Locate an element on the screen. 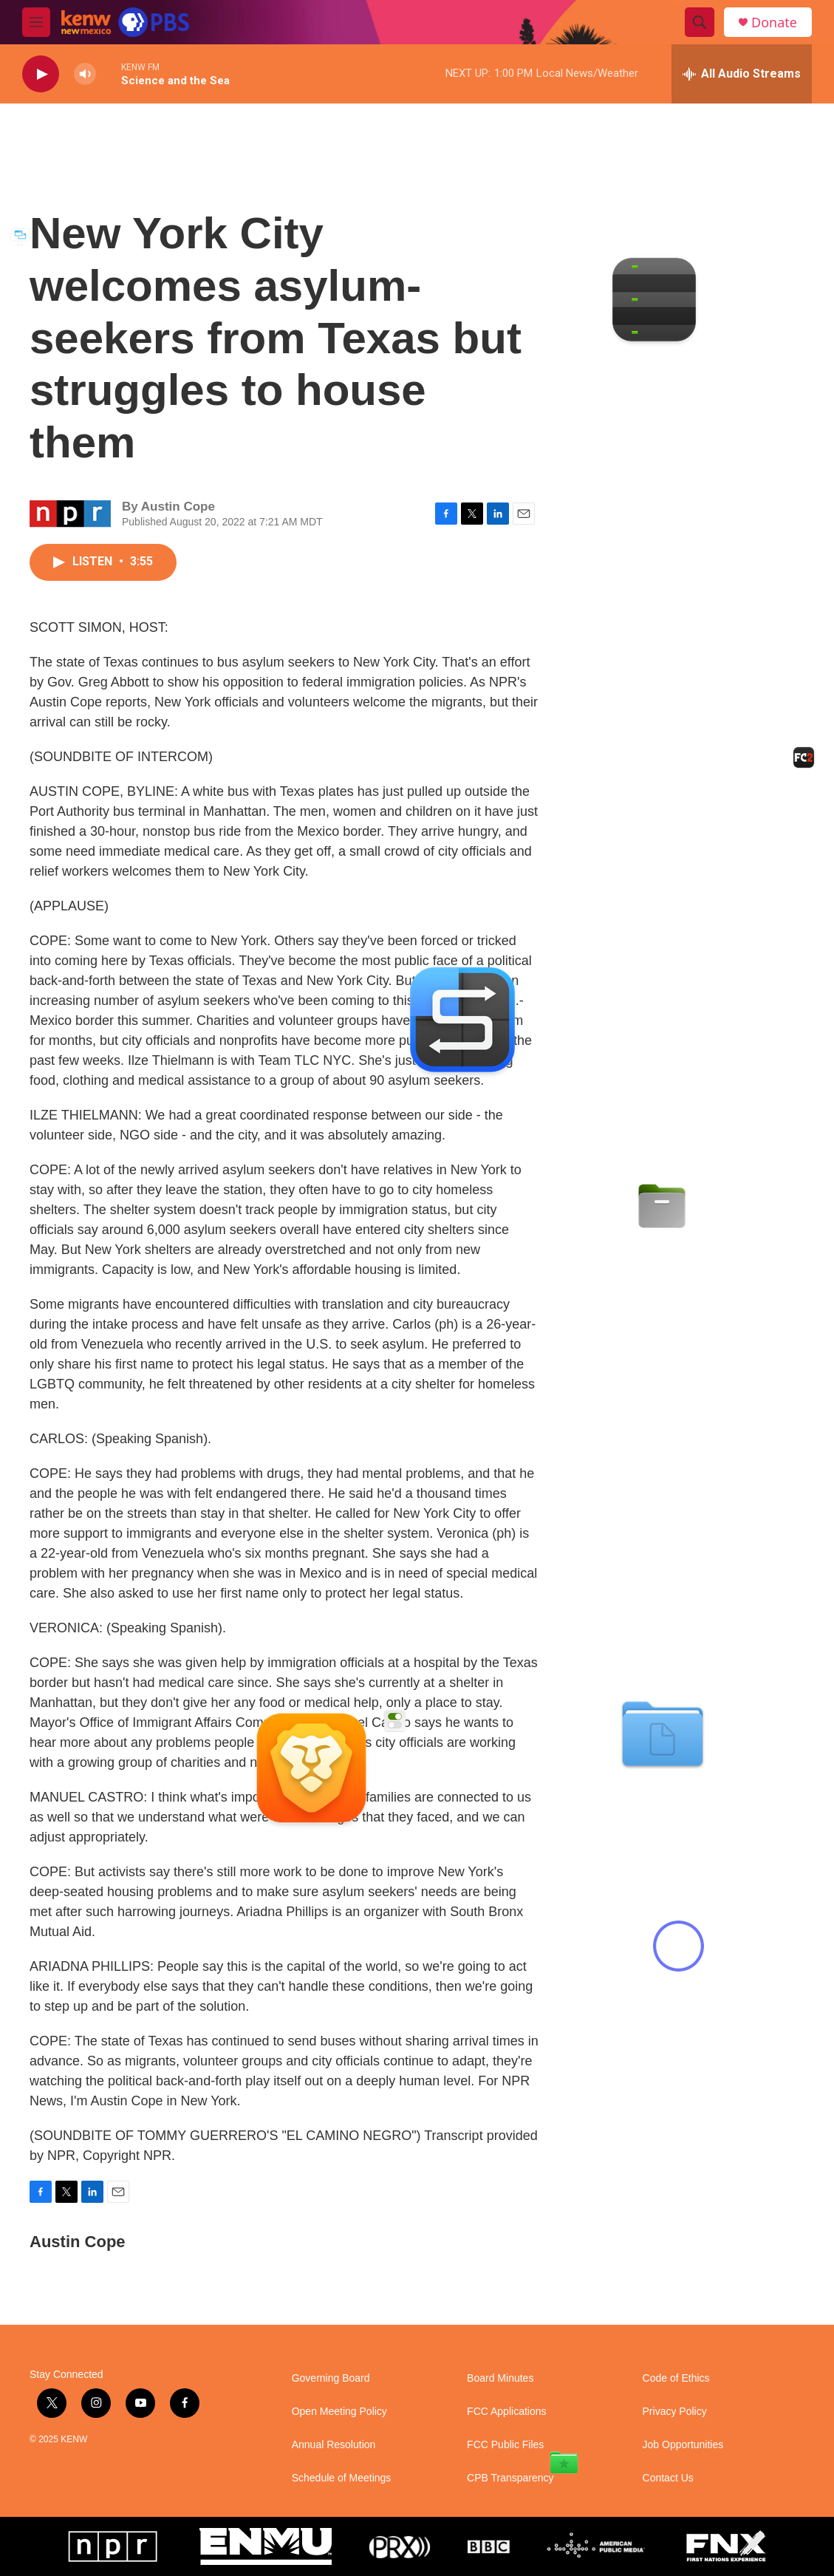  open gnome tweaks settings is located at coordinates (394, 1720).